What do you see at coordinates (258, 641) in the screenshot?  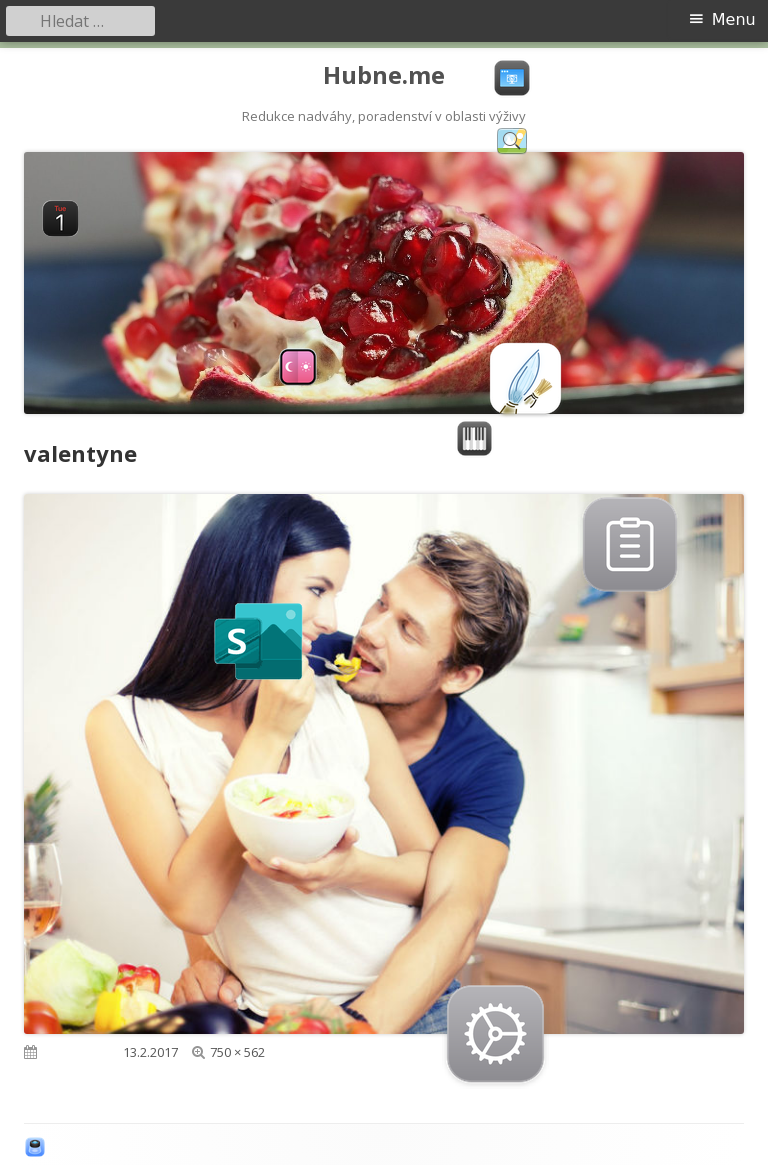 I see `open Microsoft Sway app` at bounding box center [258, 641].